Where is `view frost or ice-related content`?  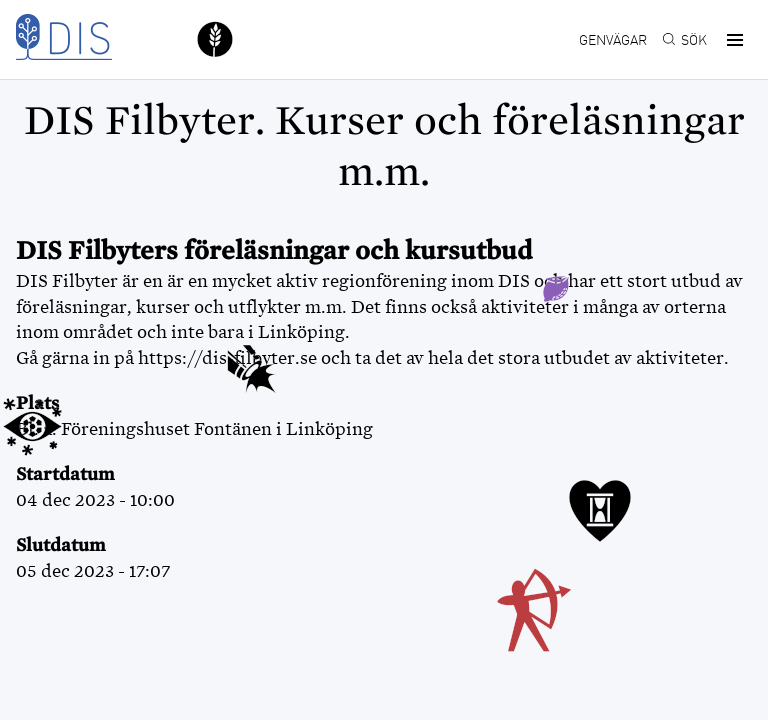 view frost or ice-related content is located at coordinates (32, 426).